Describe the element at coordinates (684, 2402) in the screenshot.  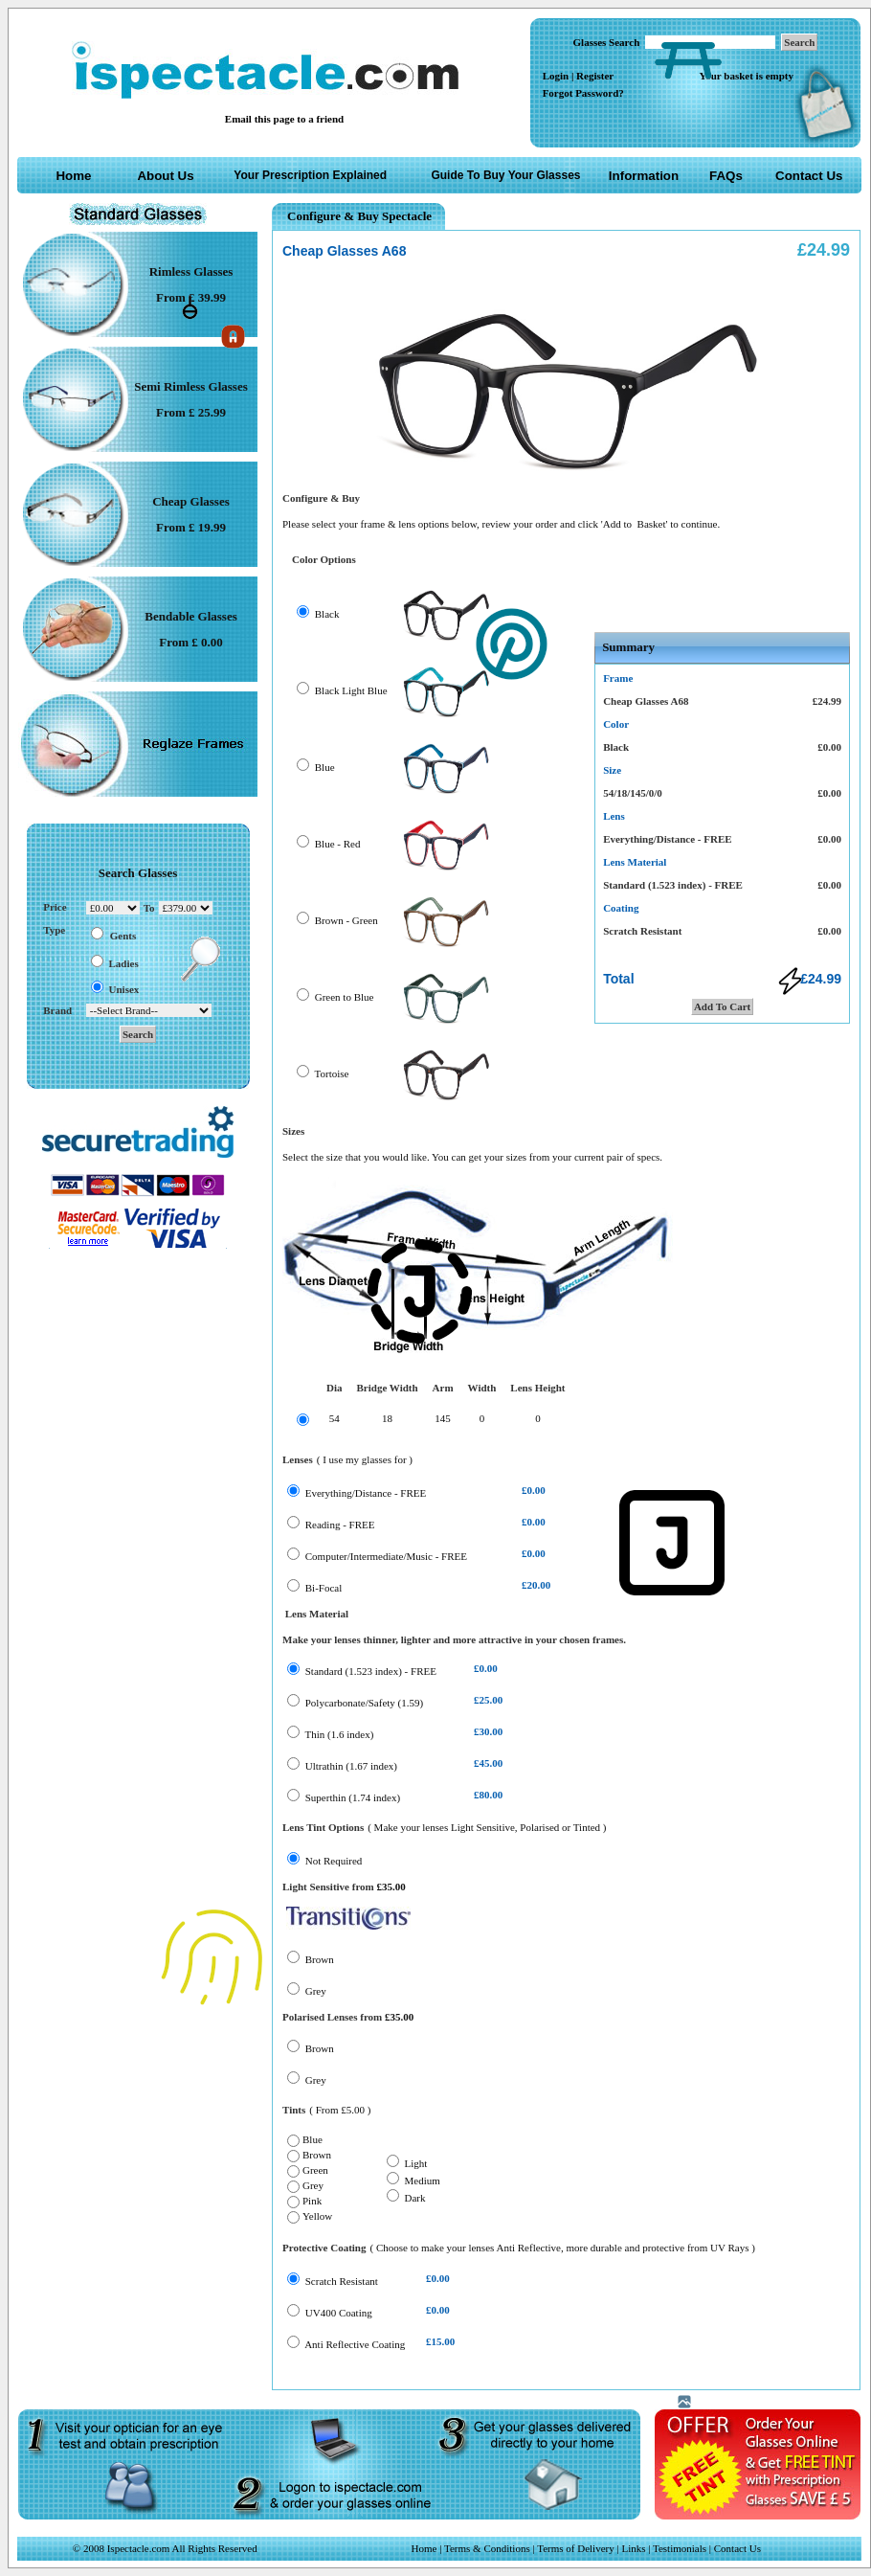
I see `view photos or images` at that location.